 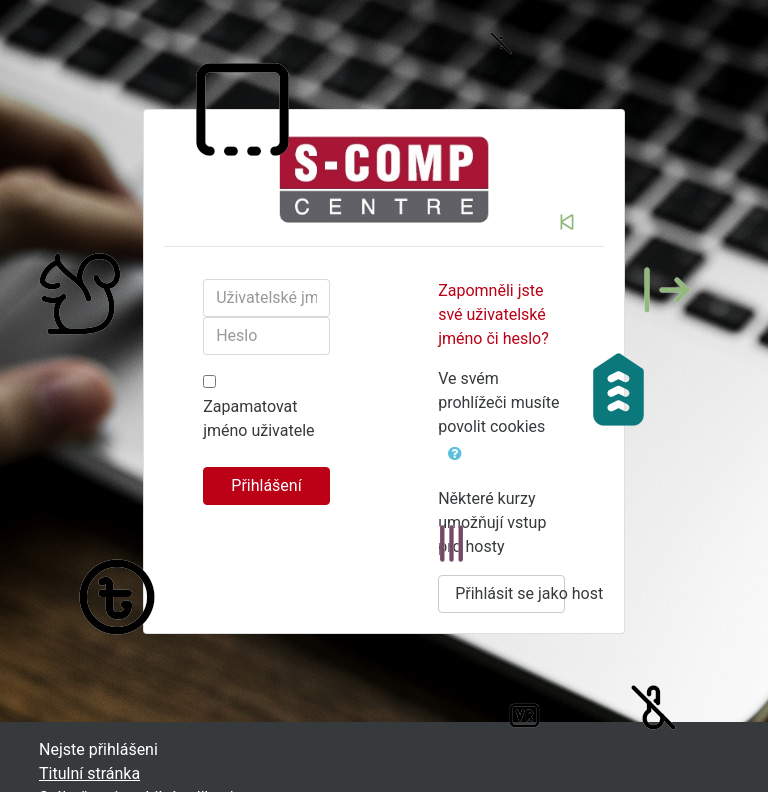 What do you see at coordinates (501, 43) in the screenshot?
I see `alerts or notifications are disabled` at bounding box center [501, 43].